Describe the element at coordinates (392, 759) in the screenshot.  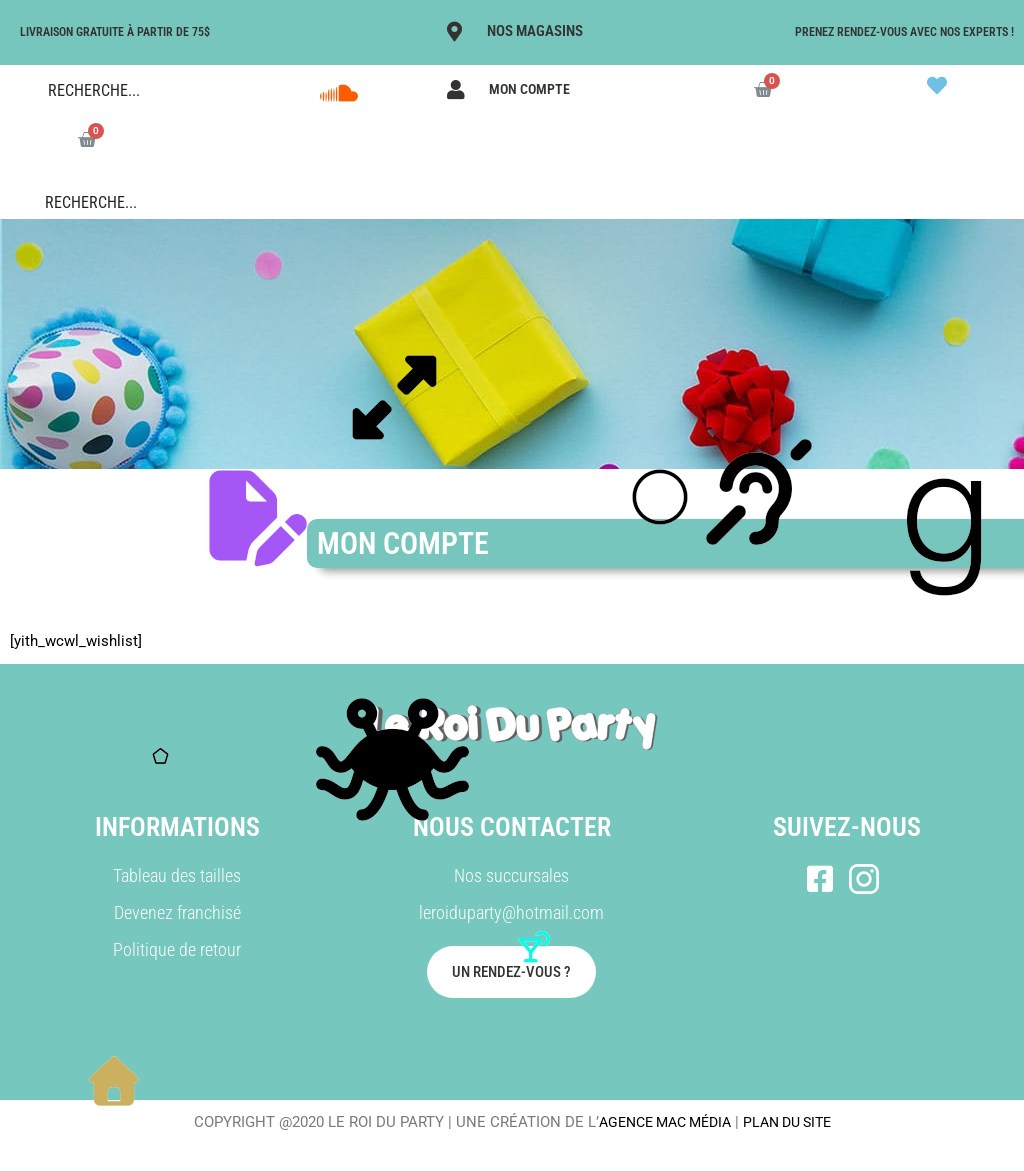
I see `represents the flying spaghetti monster or pastafarianism` at that location.